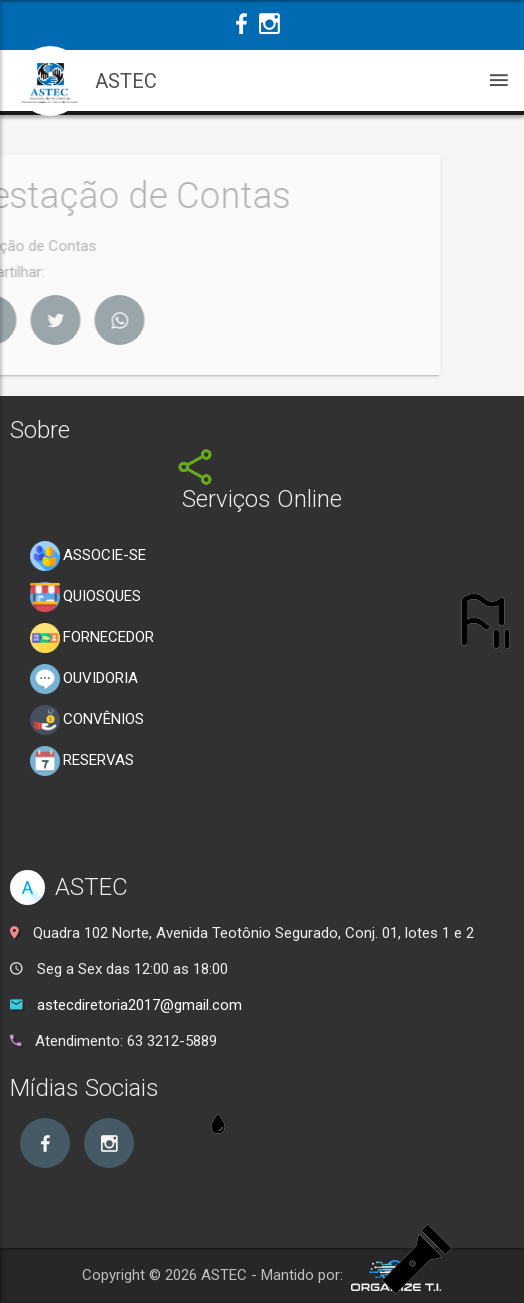  What do you see at coordinates (195, 467) in the screenshot?
I see `share content with others` at bounding box center [195, 467].